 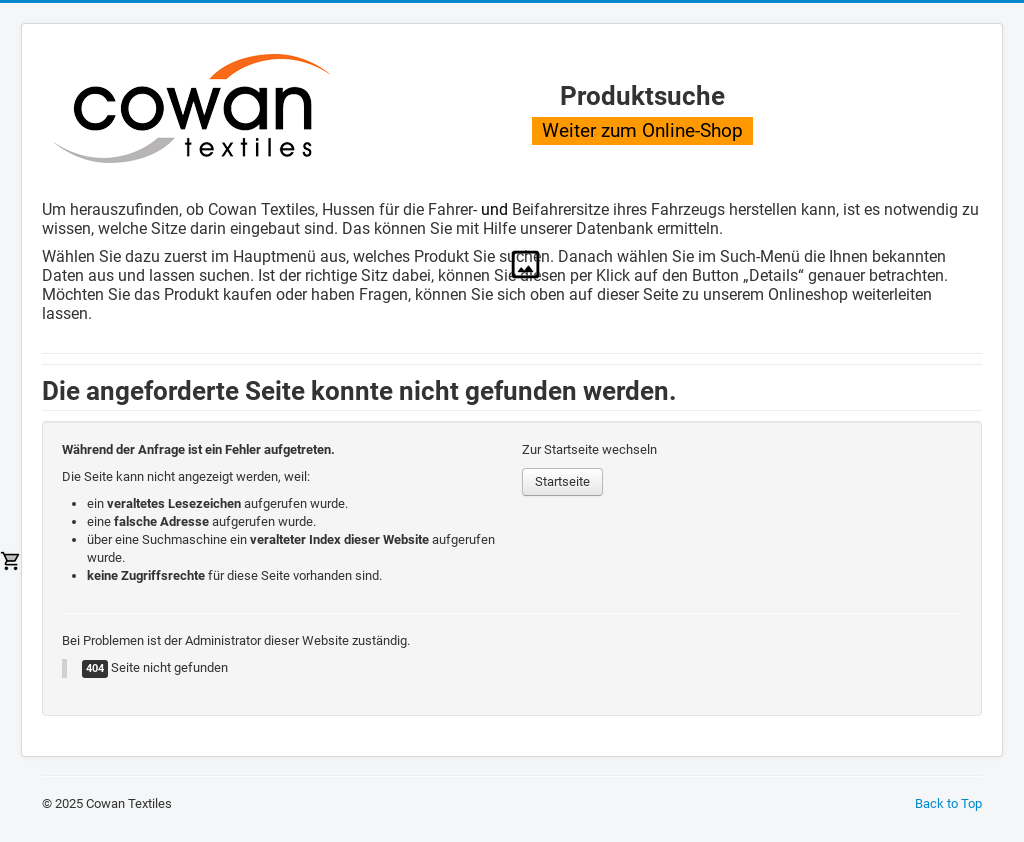 I want to click on view original image without cropping, so click(x=525, y=264).